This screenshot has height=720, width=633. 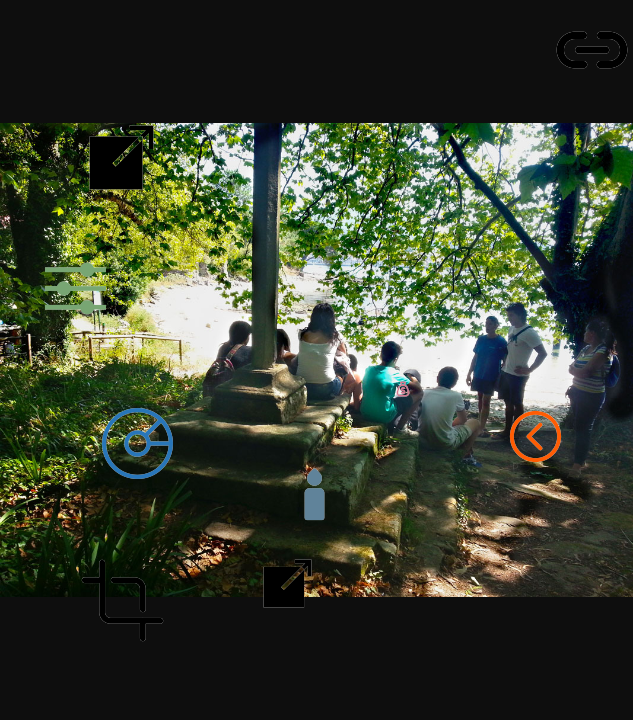 I want to click on go back to the previous screen, so click(x=535, y=436).